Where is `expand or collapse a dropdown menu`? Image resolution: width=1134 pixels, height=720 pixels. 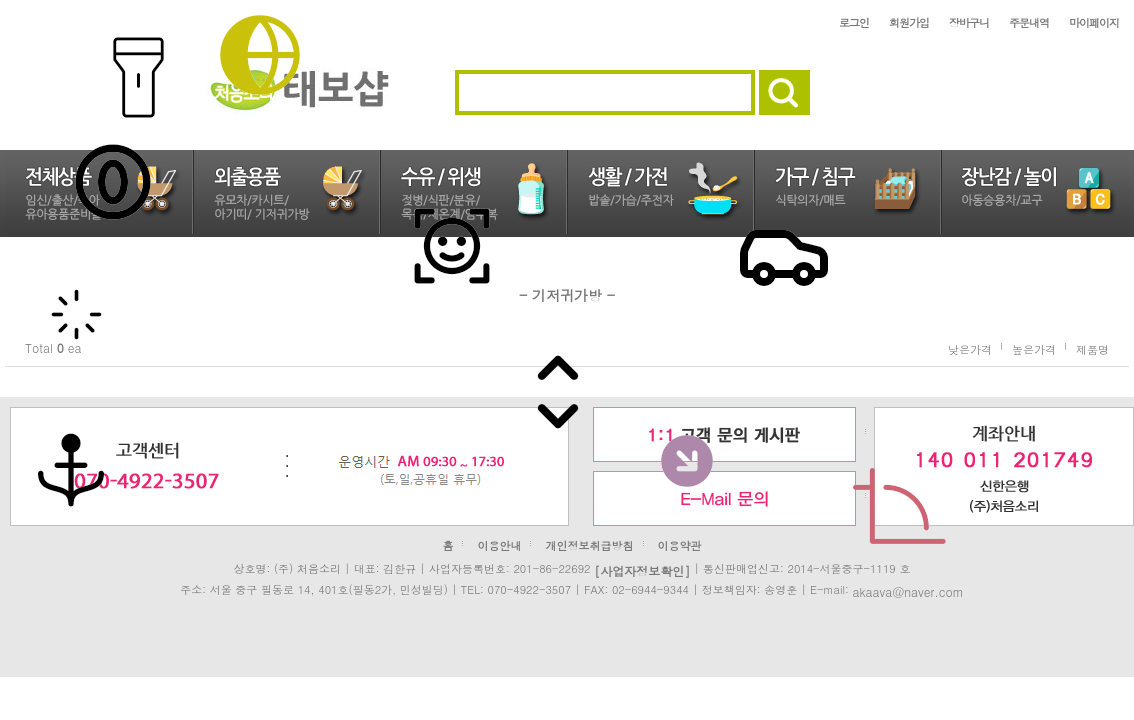
expand or collapse a dropdown menu is located at coordinates (558, 392).